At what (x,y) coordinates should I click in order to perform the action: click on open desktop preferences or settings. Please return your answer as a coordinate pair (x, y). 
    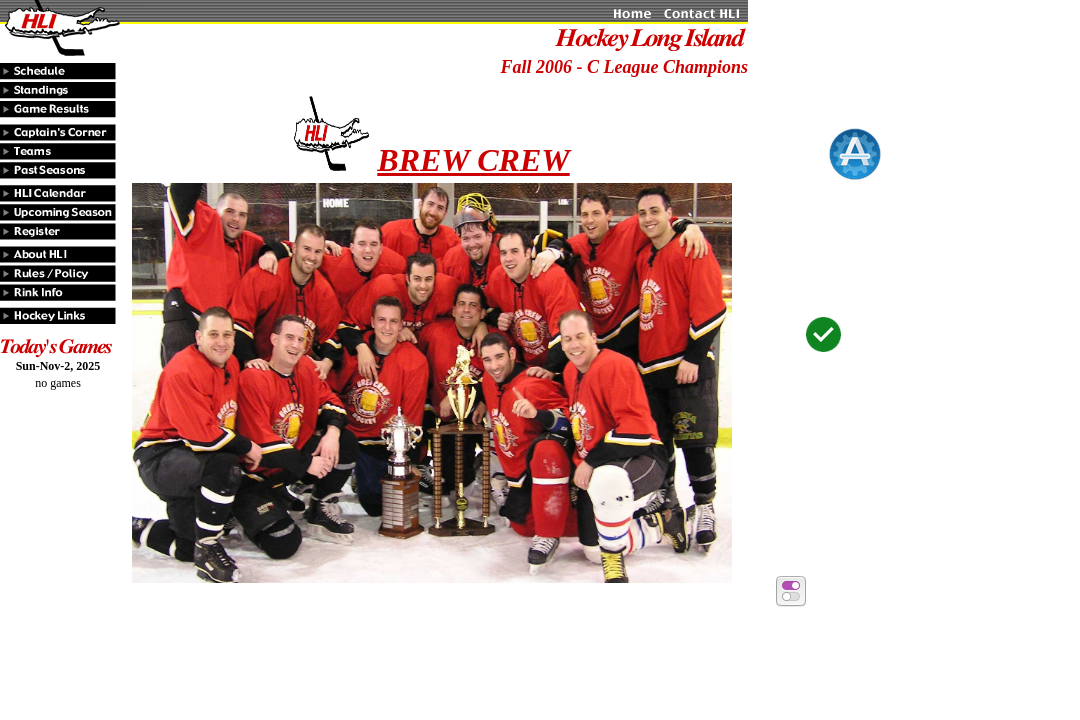
    Looking at the image, I should click on (791, 591).